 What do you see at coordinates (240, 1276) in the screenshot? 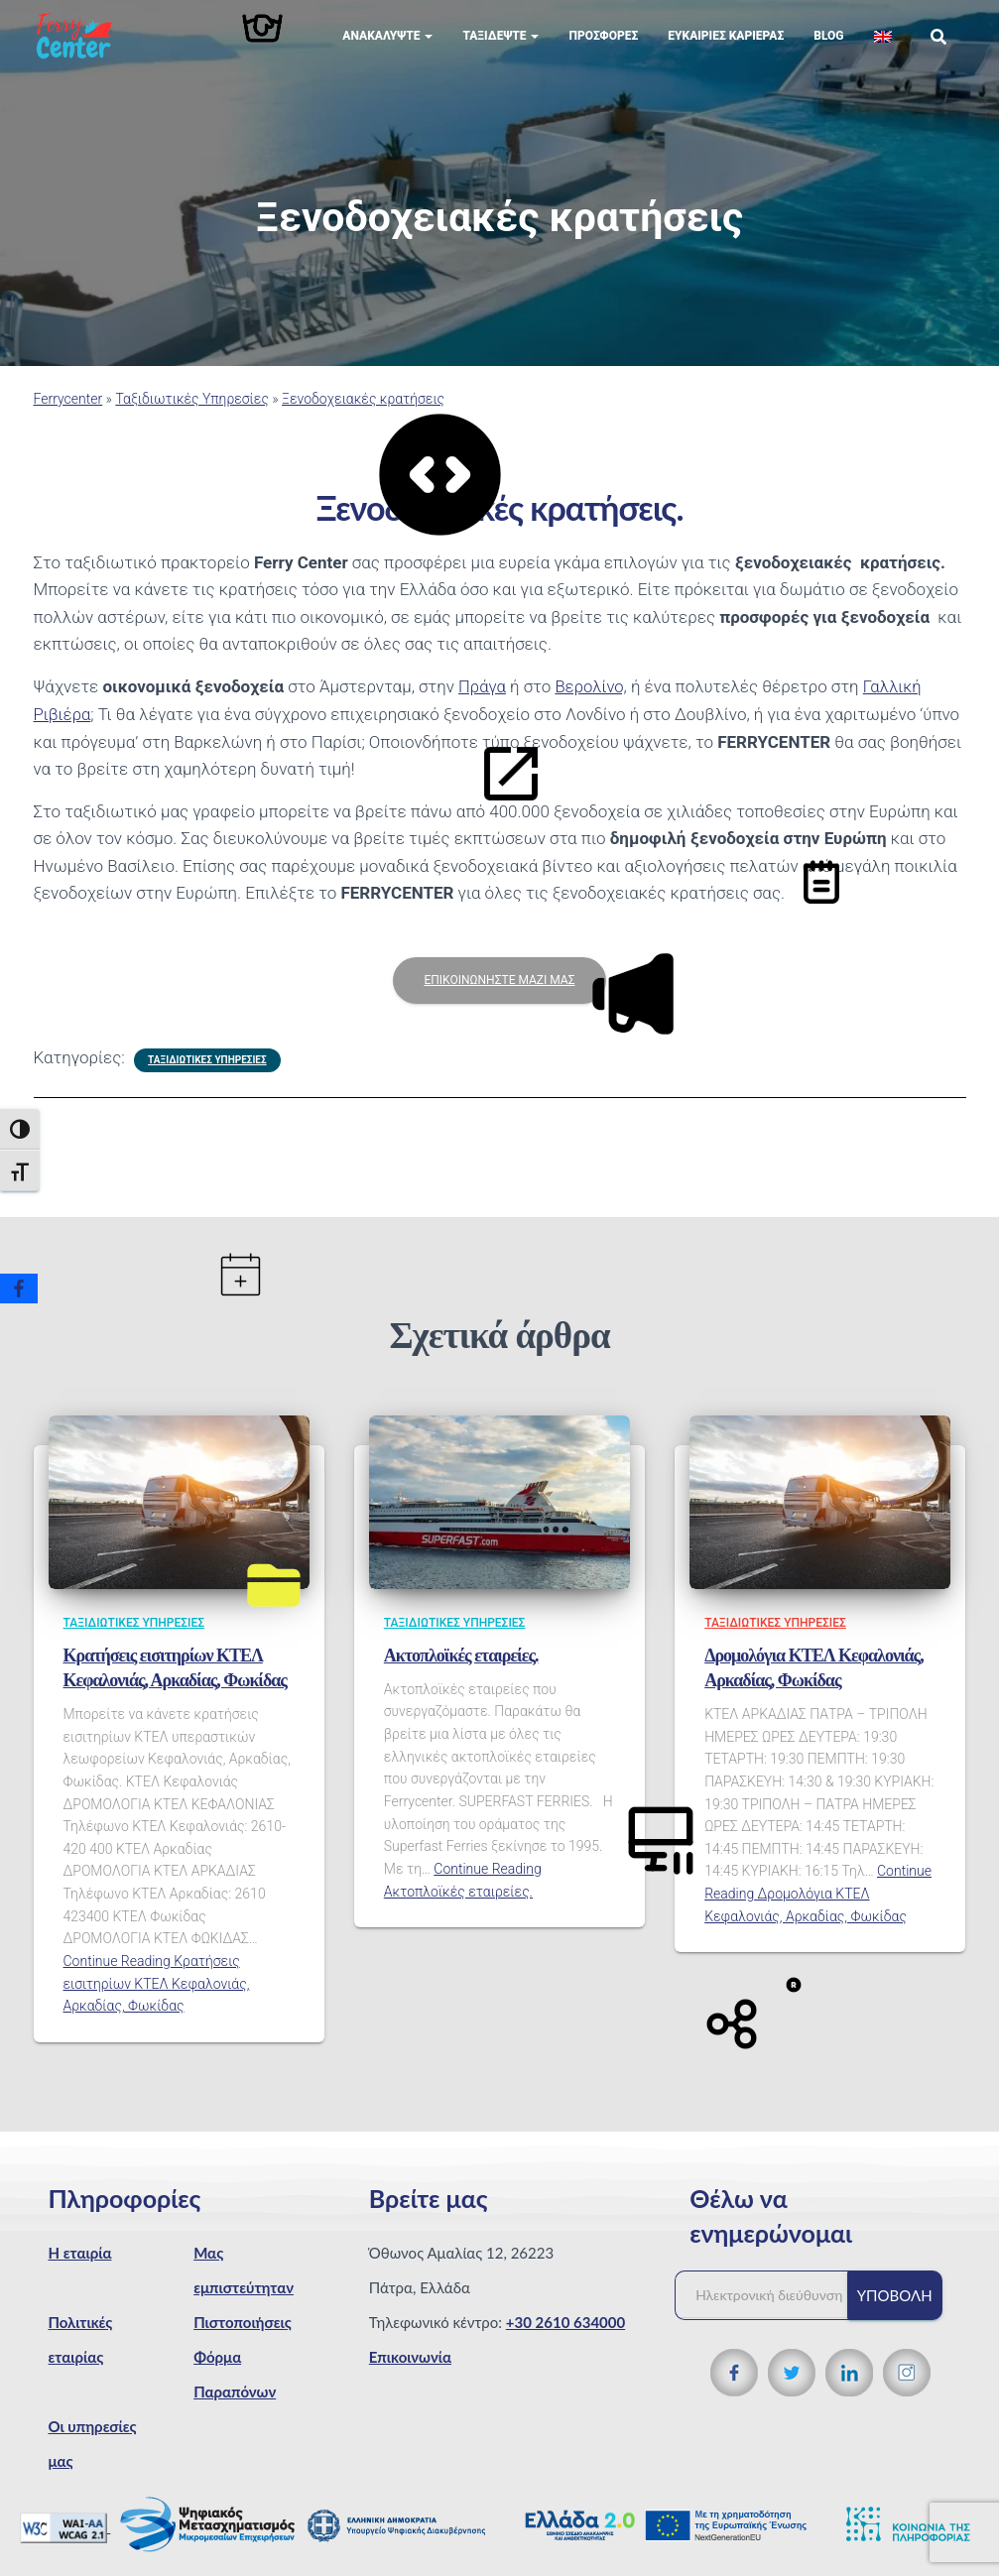
I see `add a new event to the calendar` at bounding box center [240, 1276].